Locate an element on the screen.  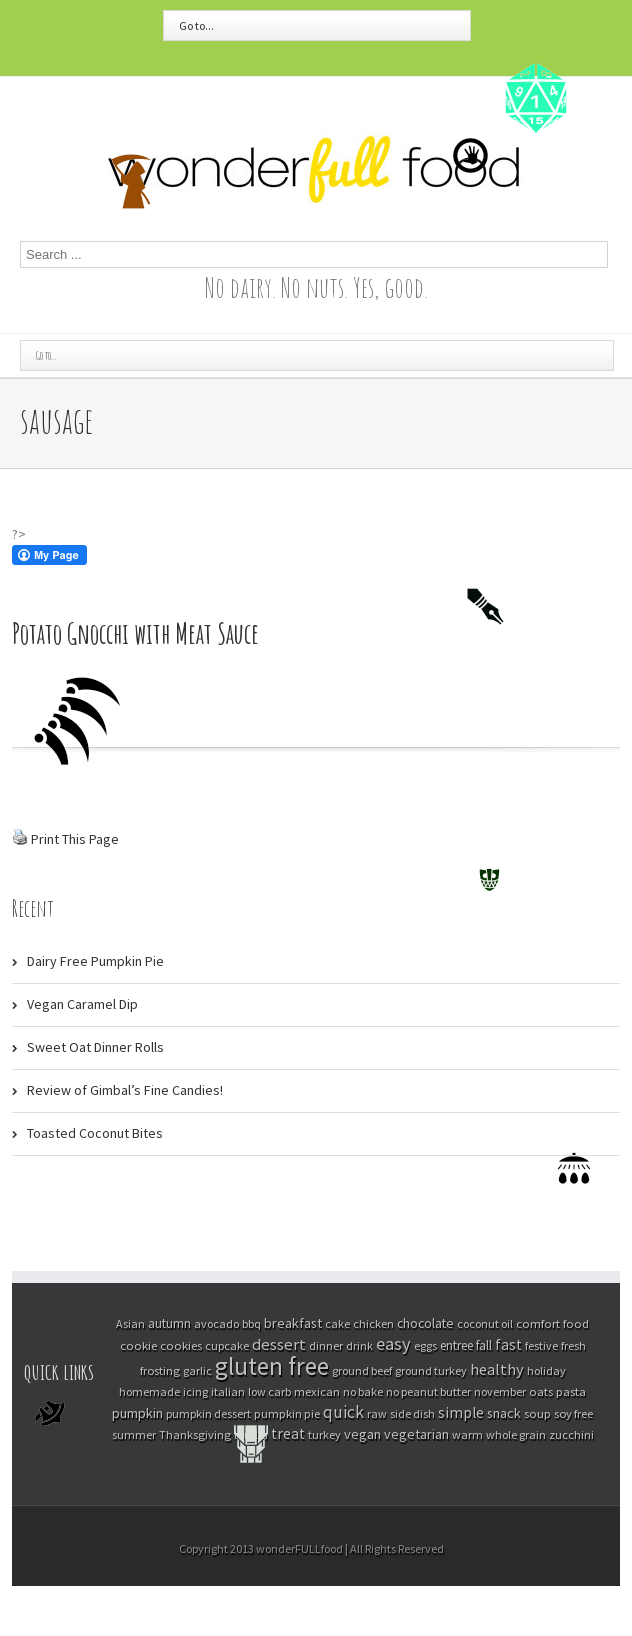
equip metal scale armor is located at coordinates (251, 1444).